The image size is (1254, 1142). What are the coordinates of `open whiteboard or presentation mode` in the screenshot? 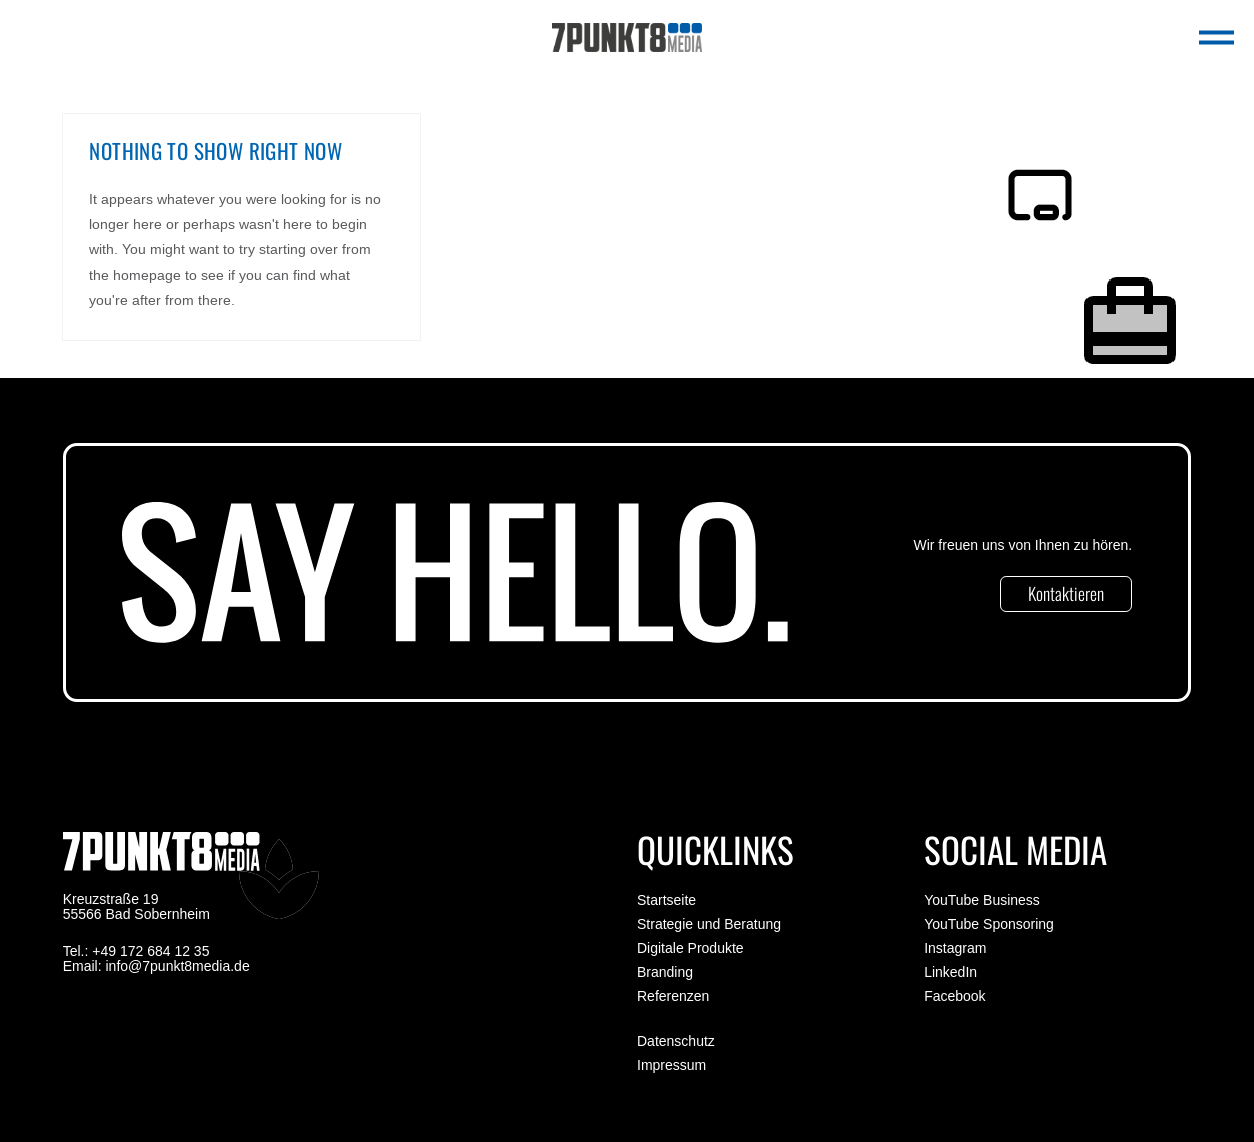 It's located at (1040, 195).